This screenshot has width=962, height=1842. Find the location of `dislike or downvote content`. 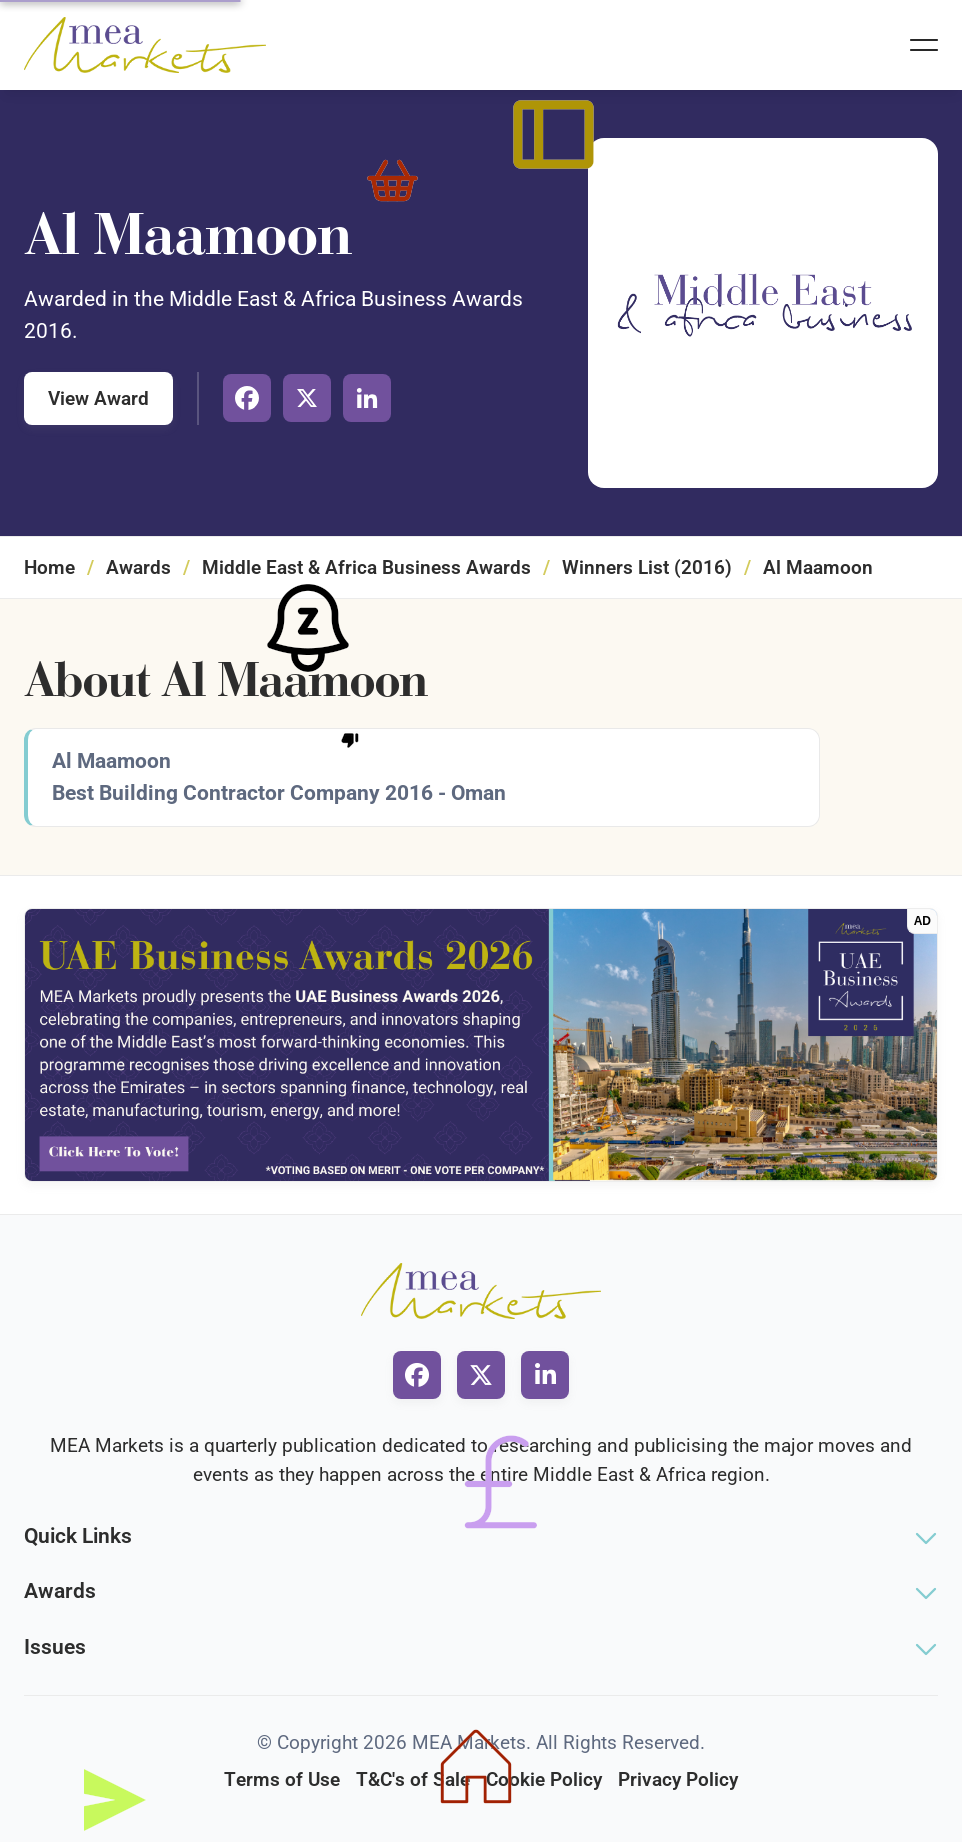

dislike or downvote content is located at coordinates (350, 740).